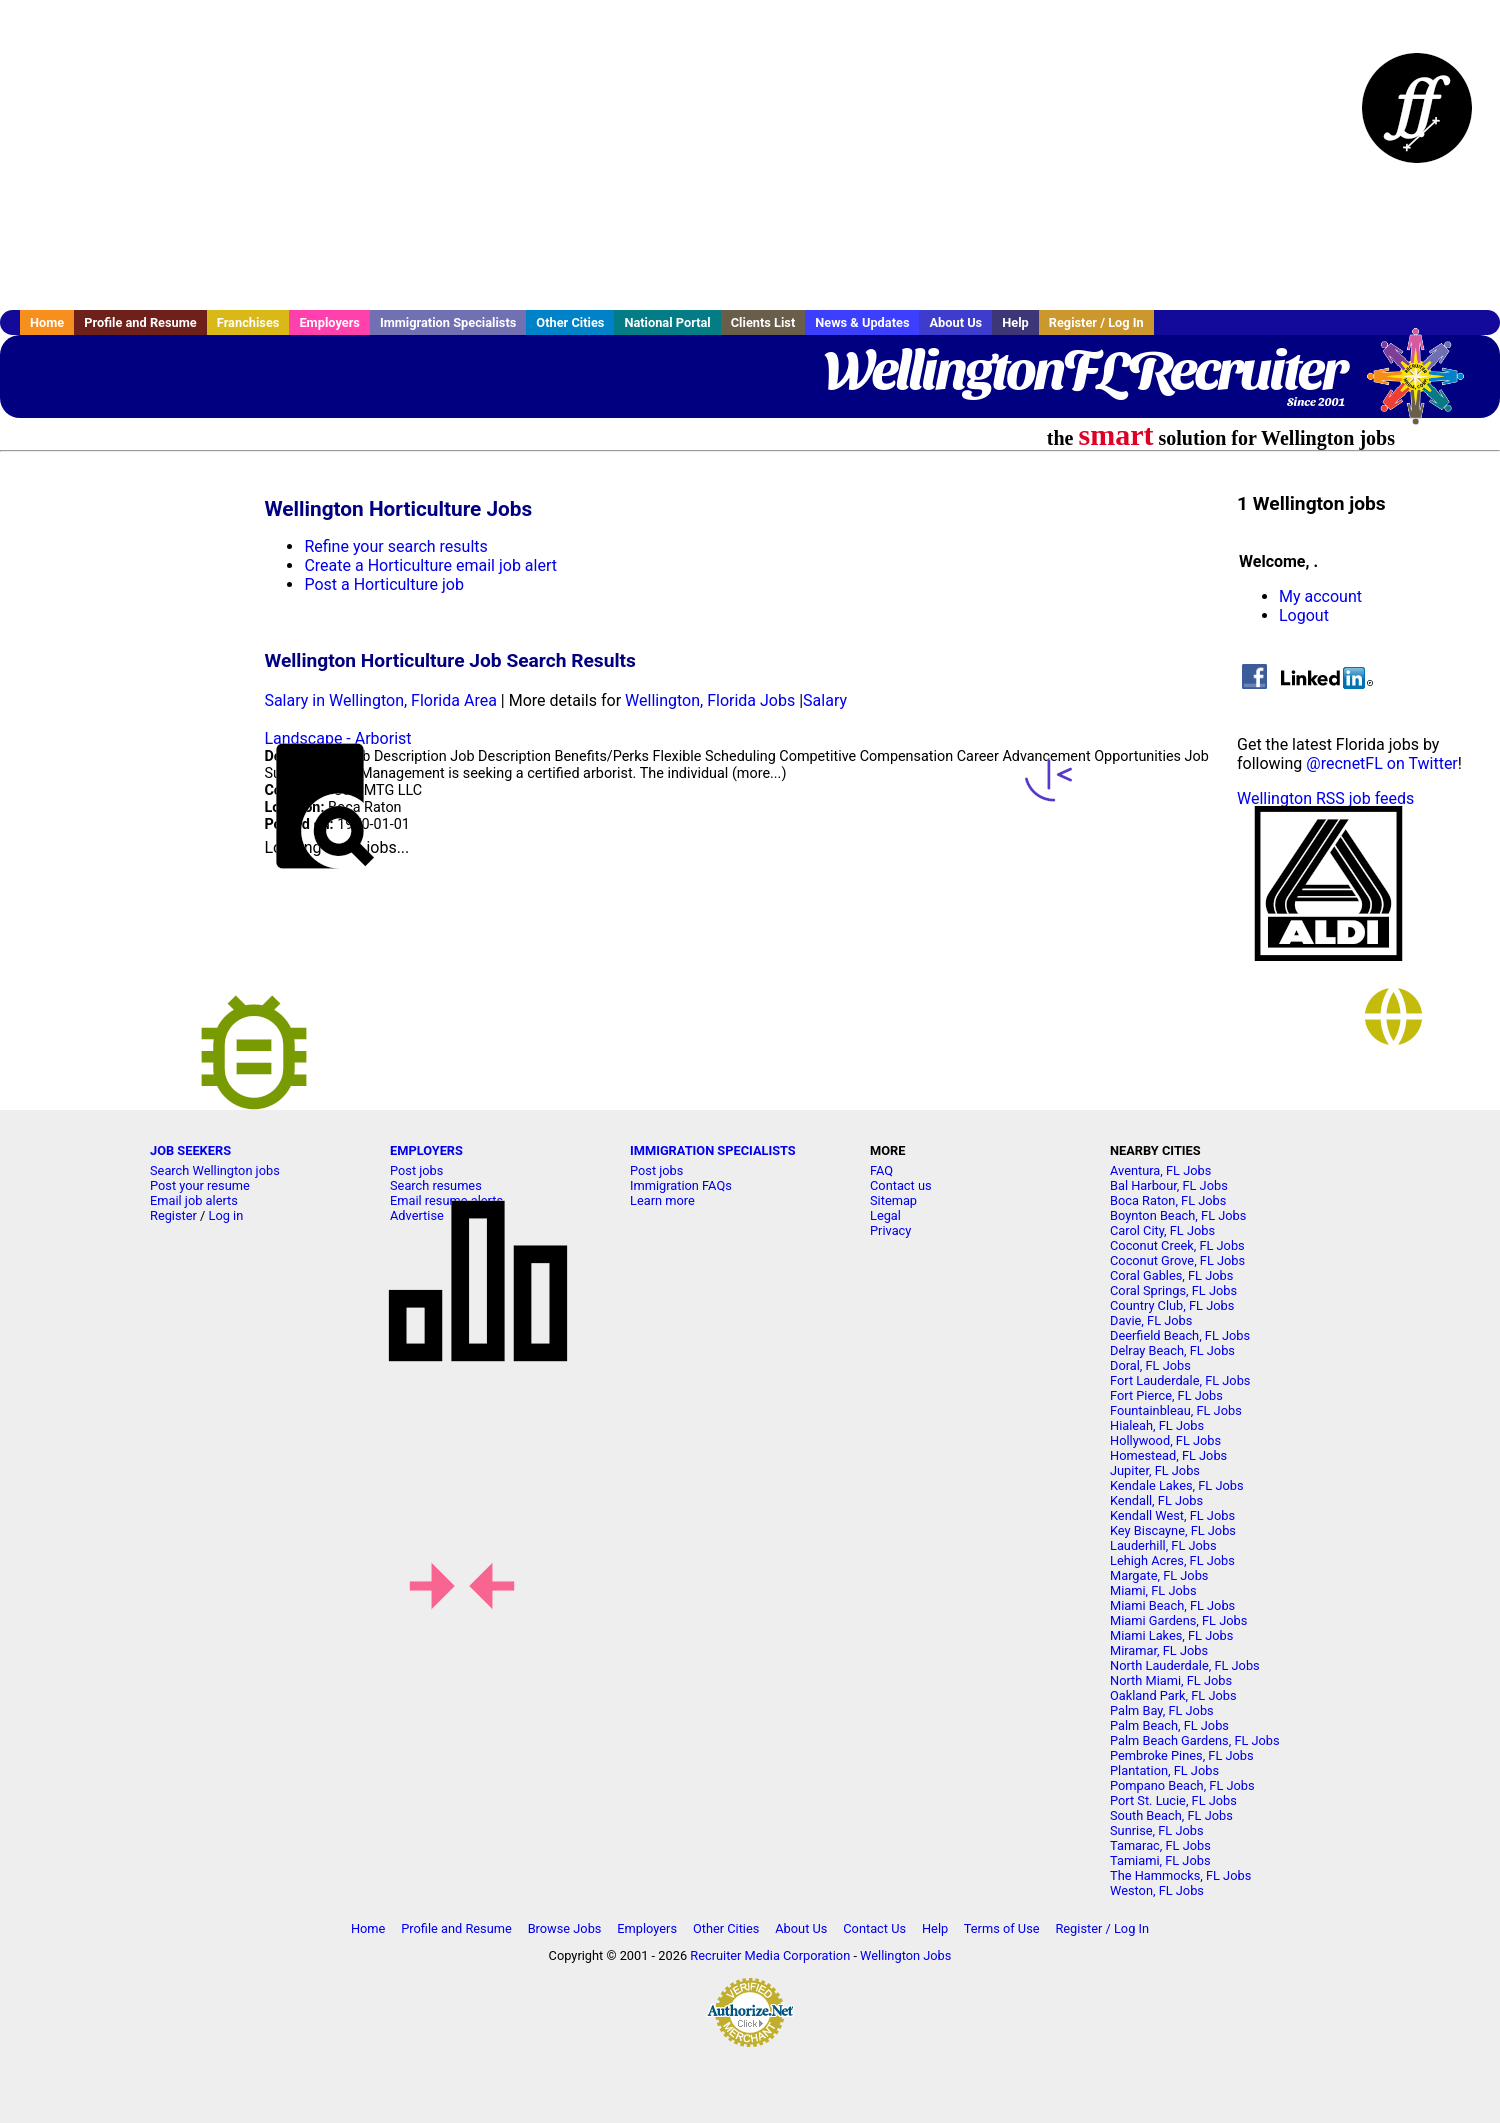 The width and height of the screenshot is (1500, 2123). I want to click on view analytics or statistics, so click(478, 1281).